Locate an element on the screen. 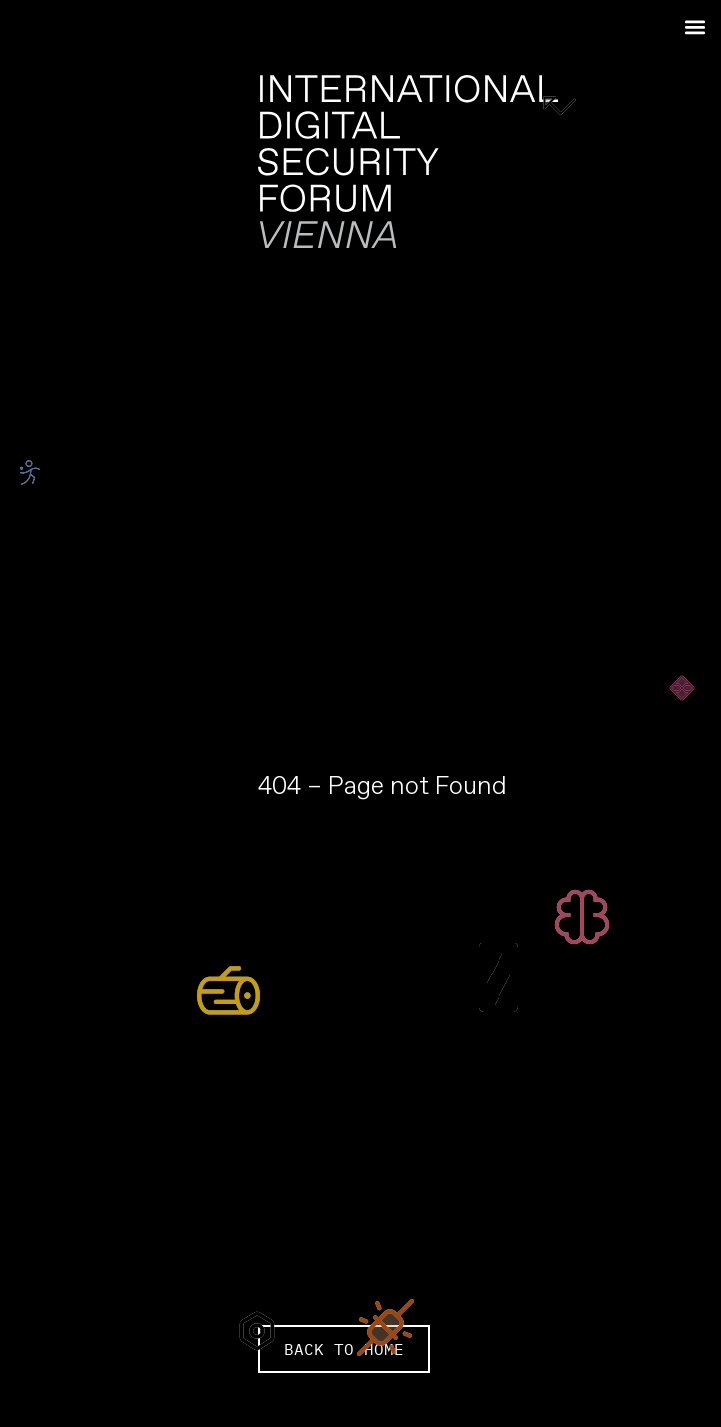 The height and width of the screenshot is (1427, 721). pay or receive money via pix is located at coordinates (682, 688).